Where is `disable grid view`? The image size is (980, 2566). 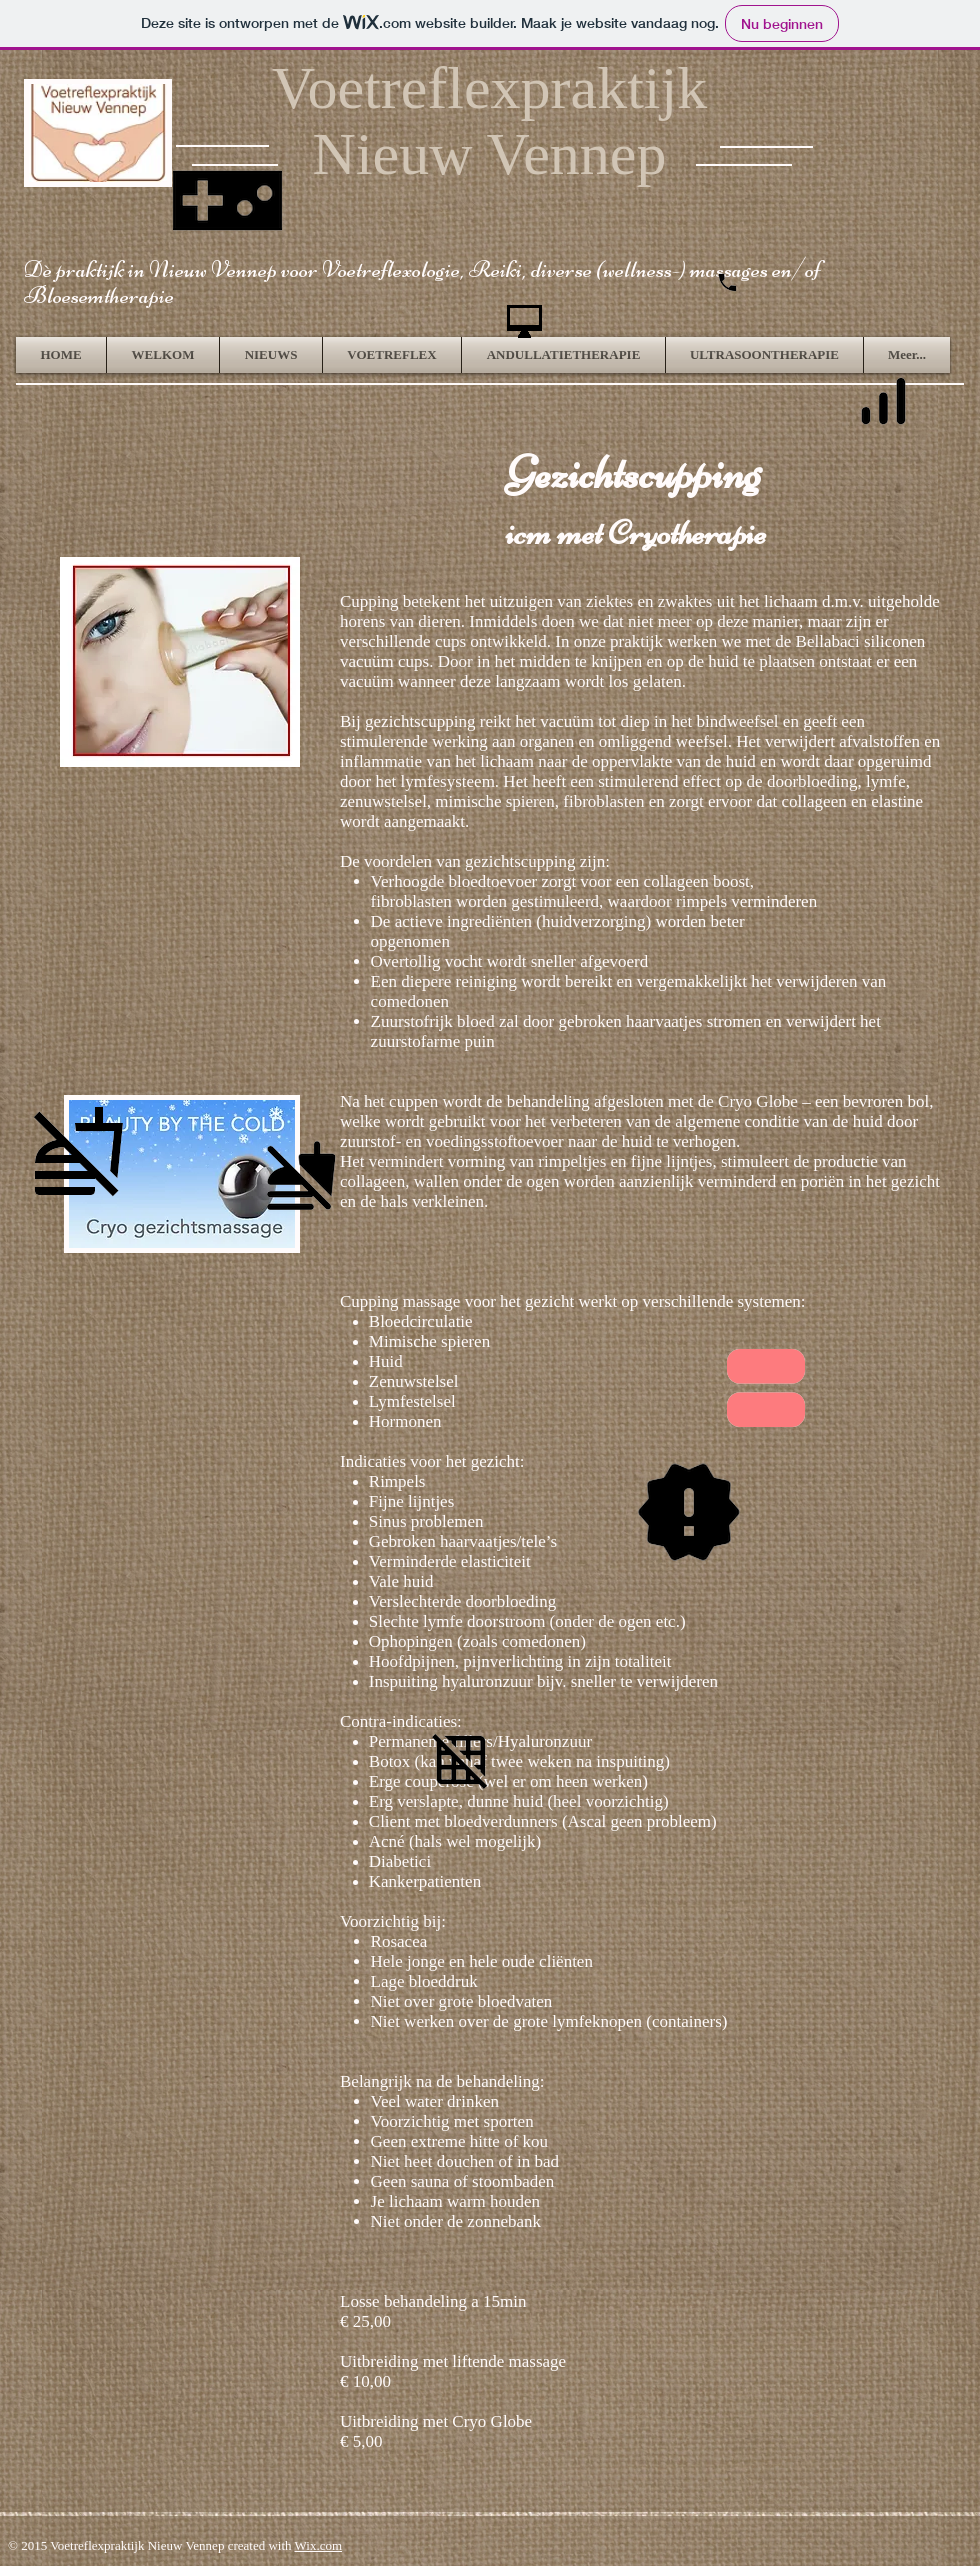
disable grid view is located at coordinates (461, 1760).